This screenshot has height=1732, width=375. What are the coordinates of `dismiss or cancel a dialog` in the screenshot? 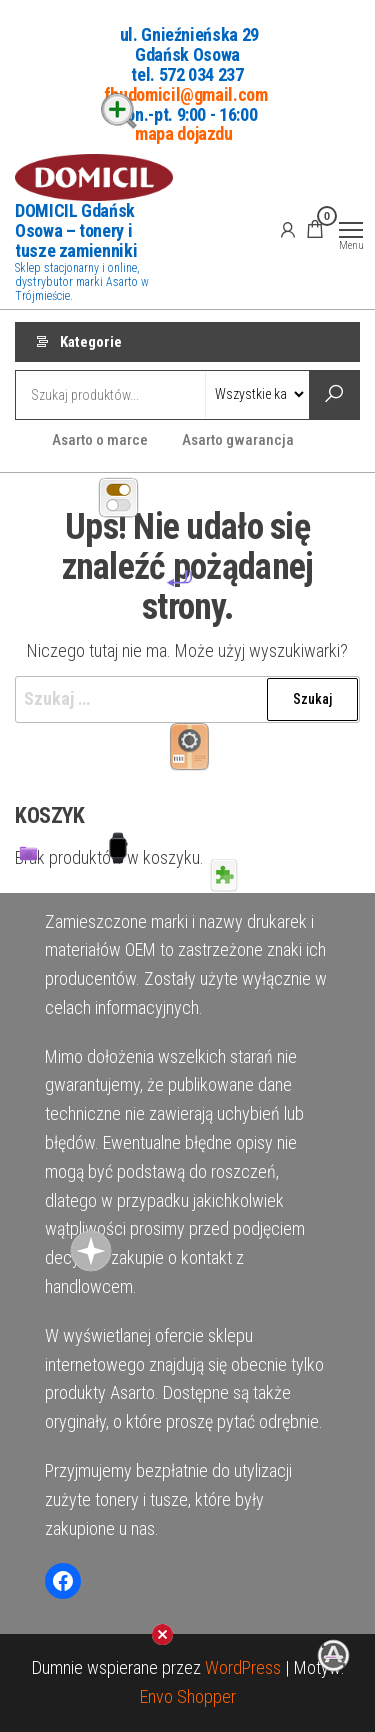 It's located at (162, 1634).